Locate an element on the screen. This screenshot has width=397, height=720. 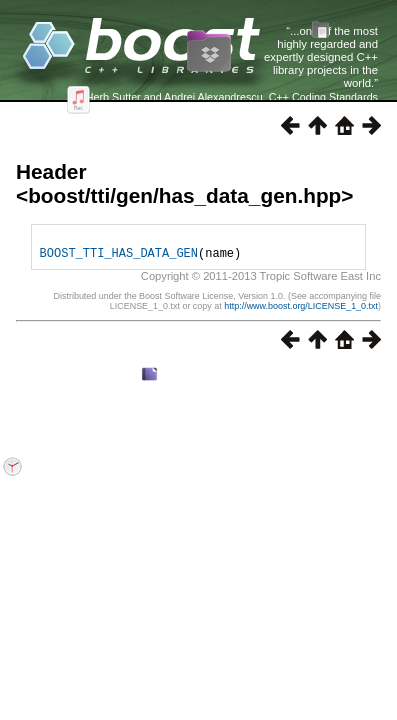
access time and date administrative settings is located at coordinates (12, 466).